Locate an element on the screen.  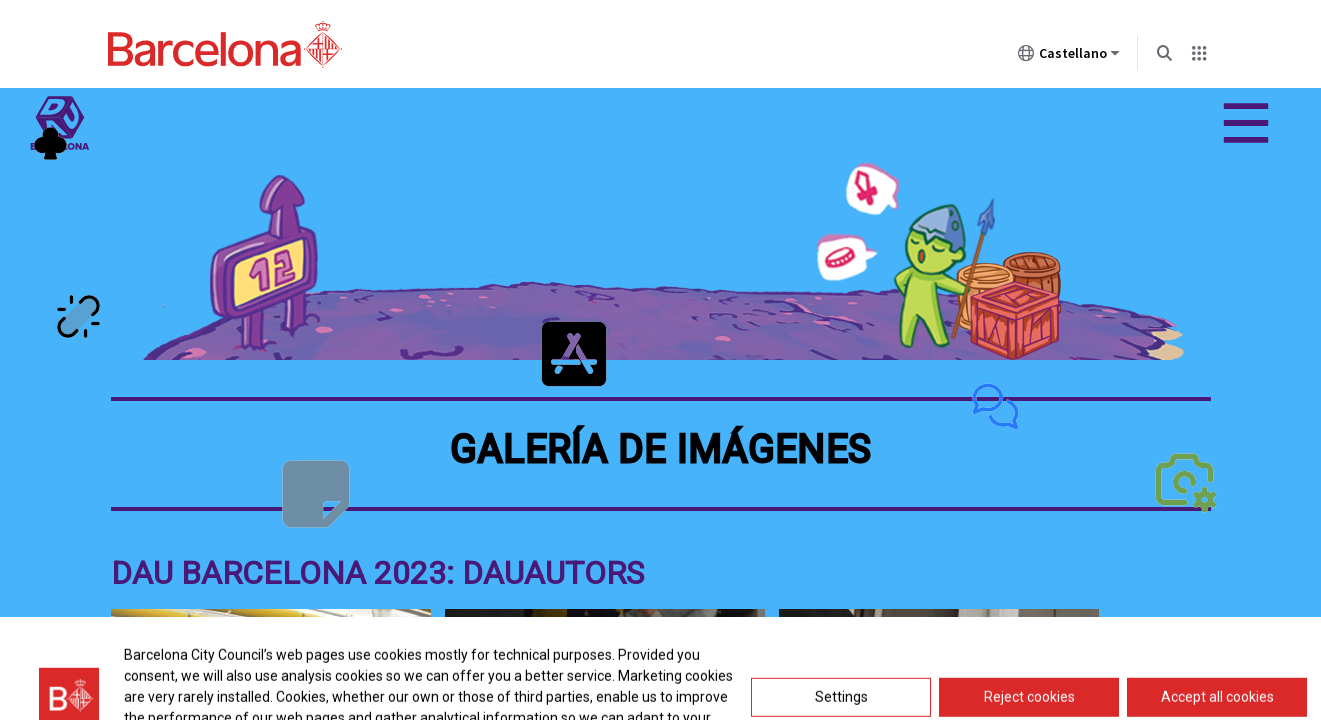
disconnect or unlink connected items is located at coordinates (78, 316).